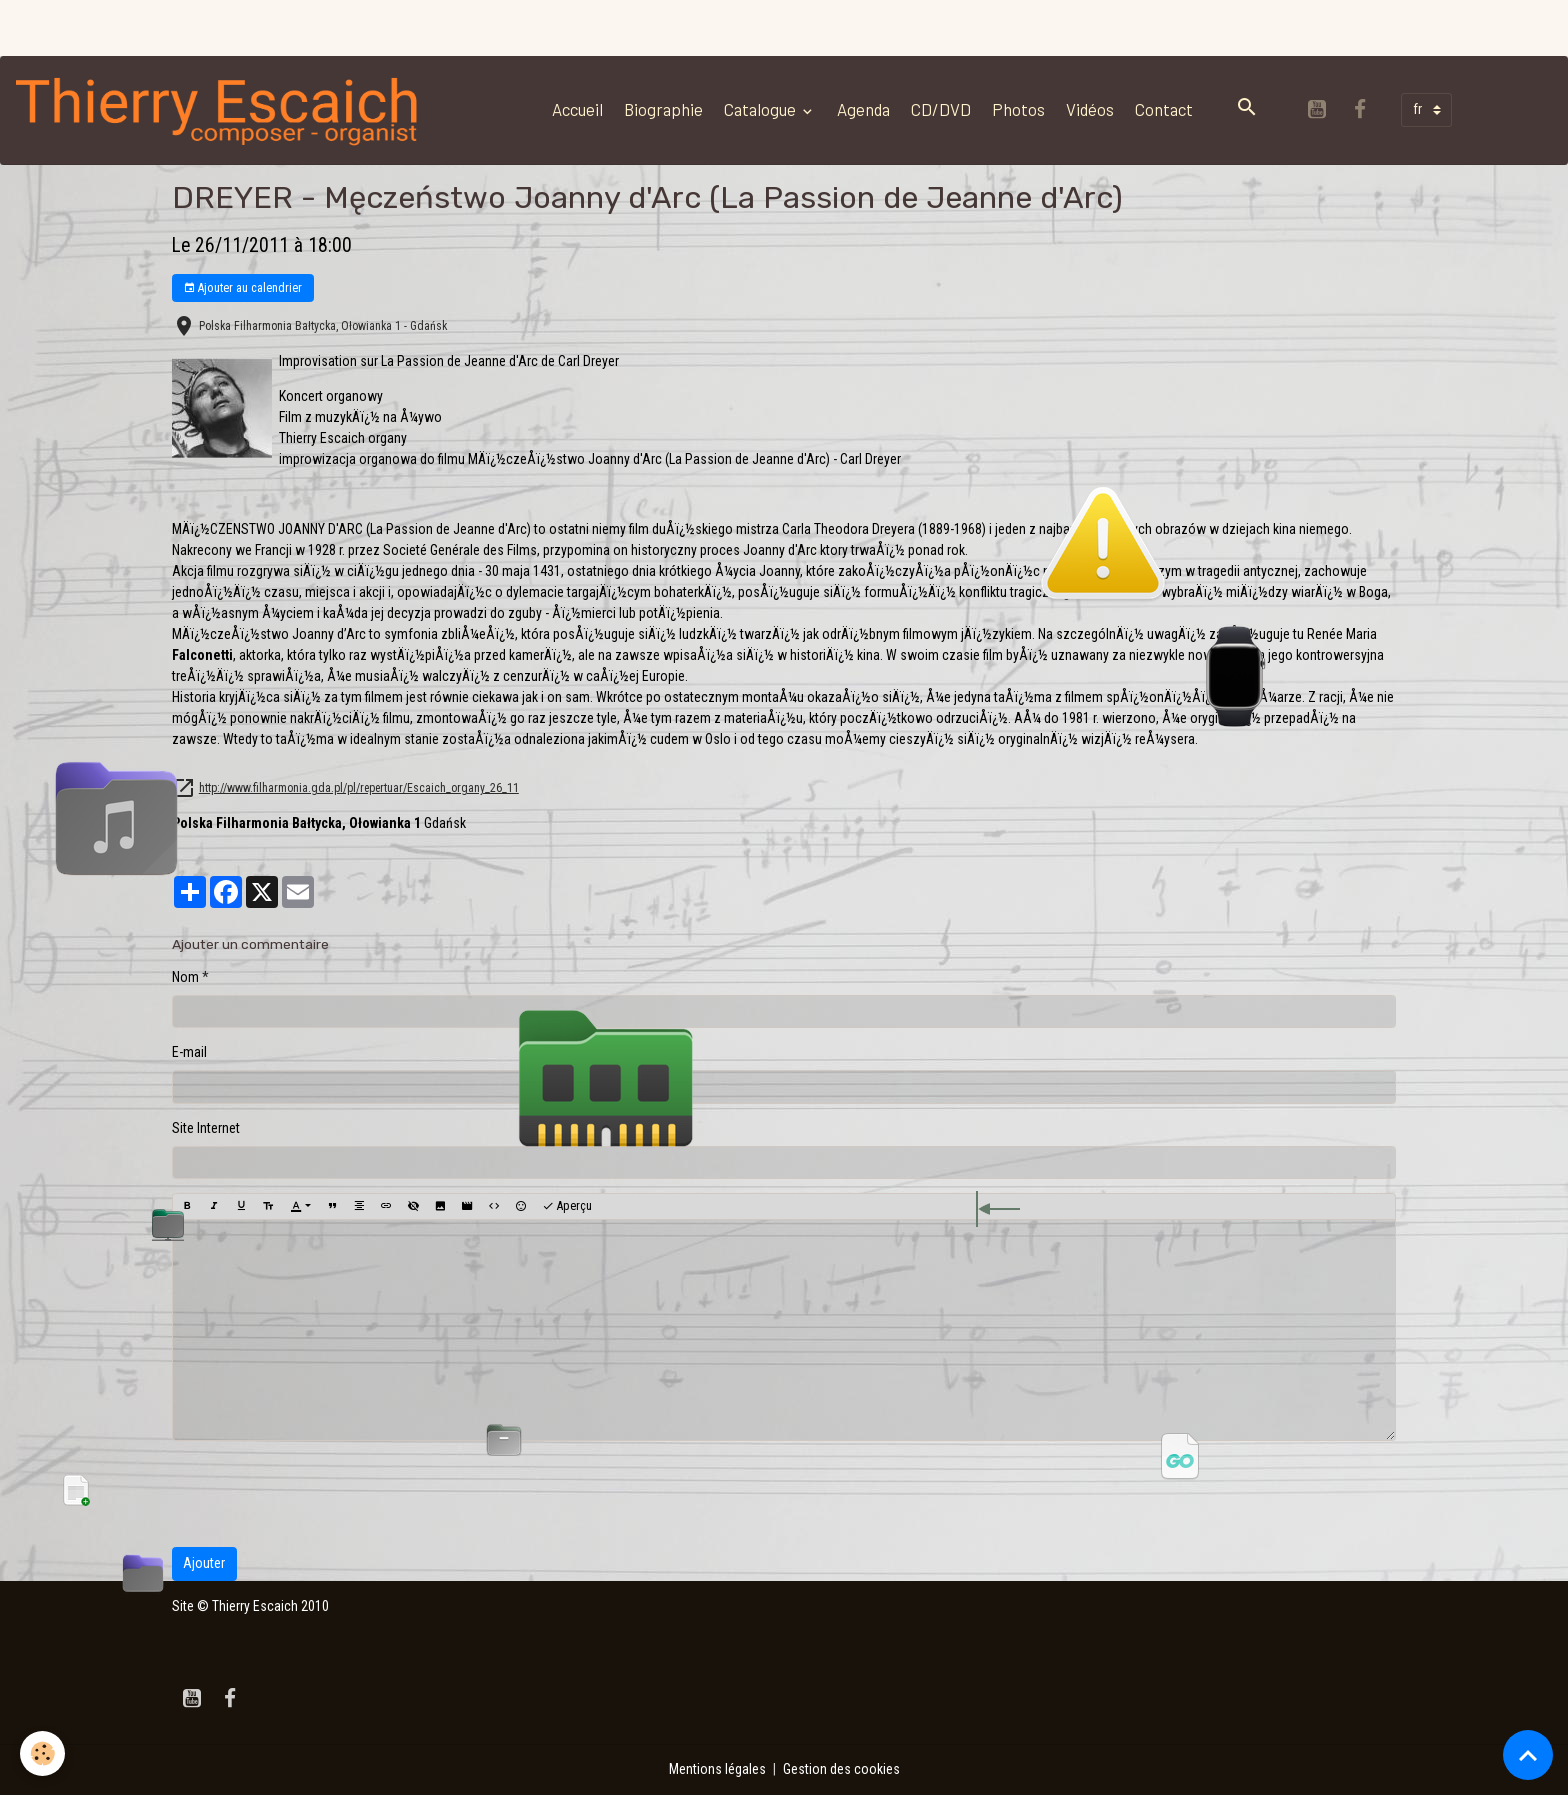 The image size is (1568, 1795). Describe the element at coordinates (605, 1083) in the screenshot. I see `folder containing memory or RAM-related files` at that location.